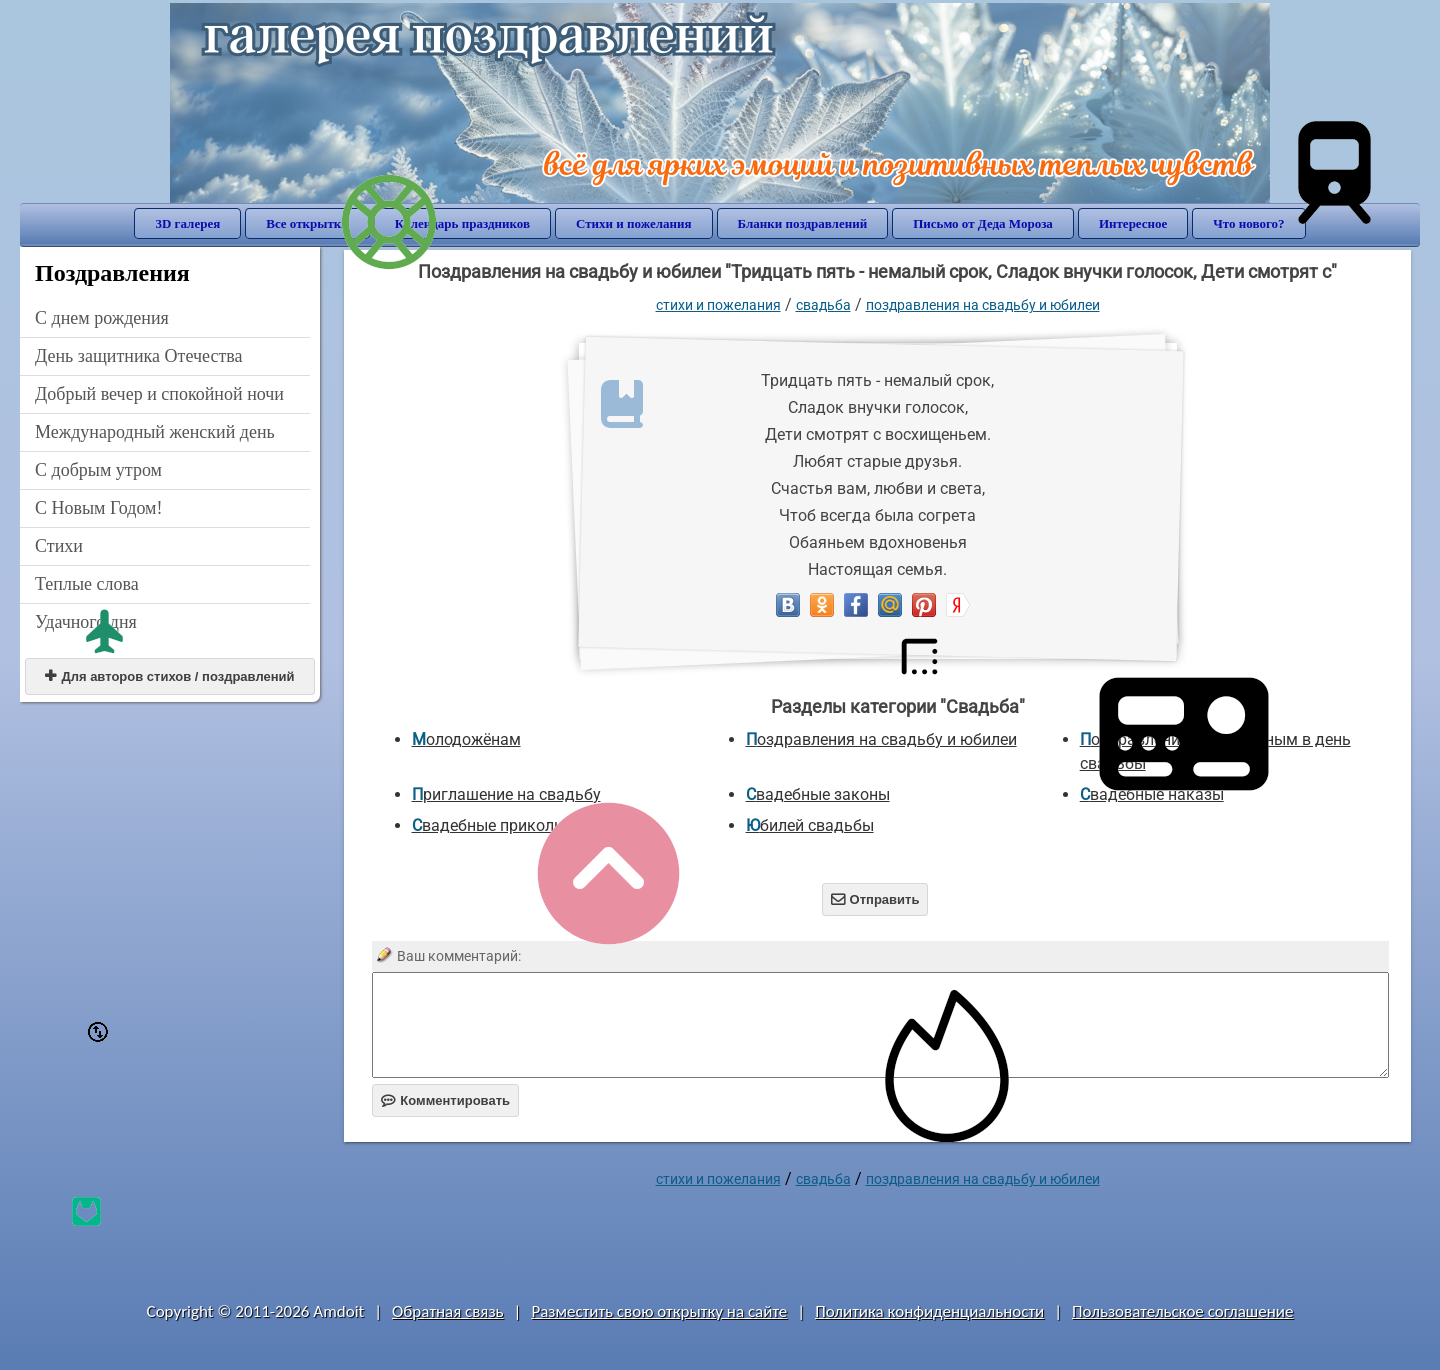 The width and height of the screenshot is (1440, 1370). Describe the element at coordinates (1184, 734) in the screenshot. I see `view digital tachograph or driving recorder data` at that location.